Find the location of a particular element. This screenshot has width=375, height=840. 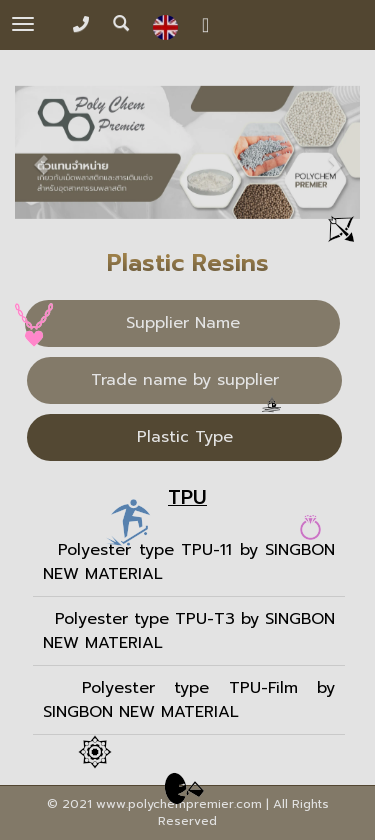

equip ranged weapon is located at coordinates (341, 229).